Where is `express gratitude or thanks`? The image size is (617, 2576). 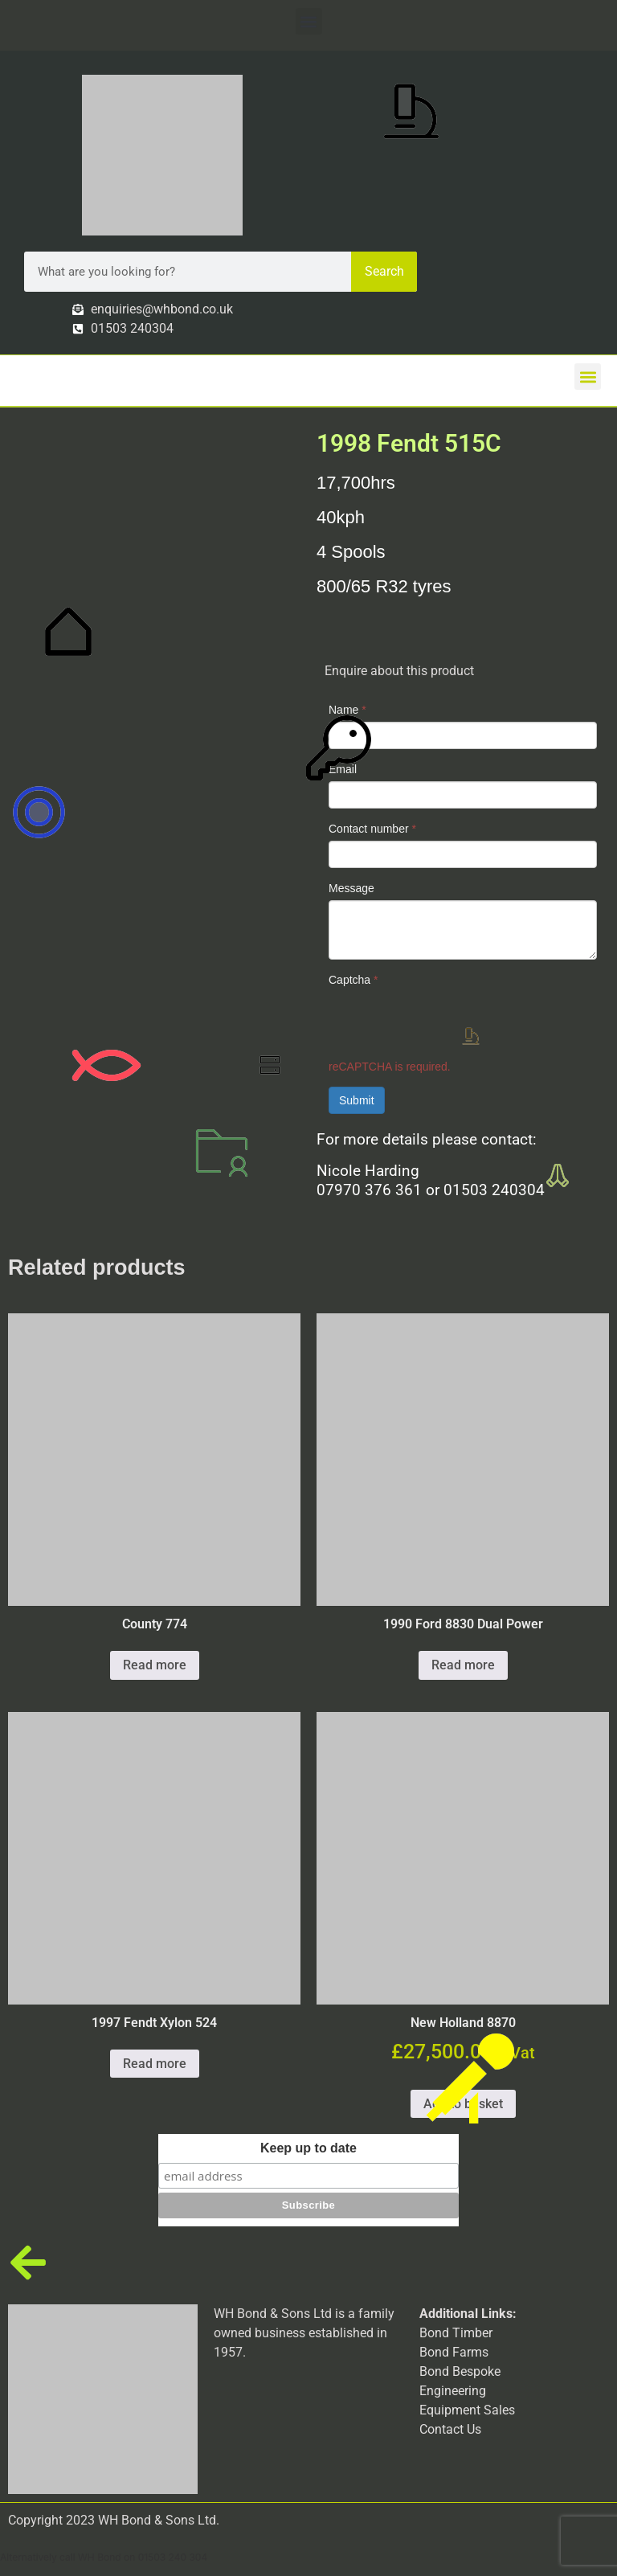
express gratitude or thanks is located at coordinates (558, 1176).